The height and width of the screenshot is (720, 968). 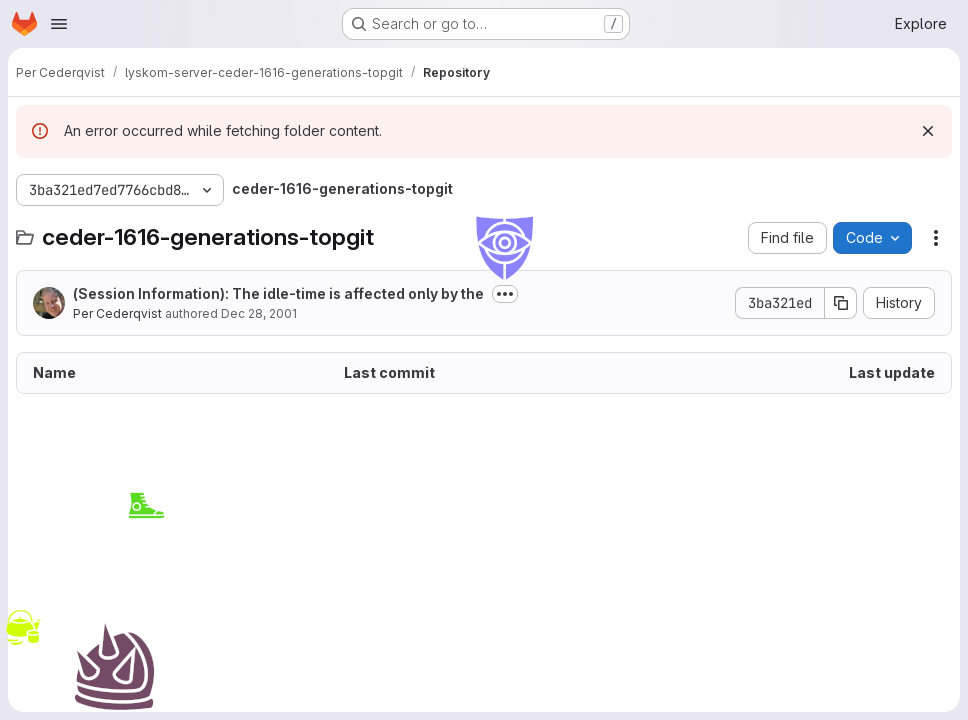 What do you see at coordinates (146, 505) in the screenshot?
I see `browse footwear or shoe products` at bounding box center [146, 505].